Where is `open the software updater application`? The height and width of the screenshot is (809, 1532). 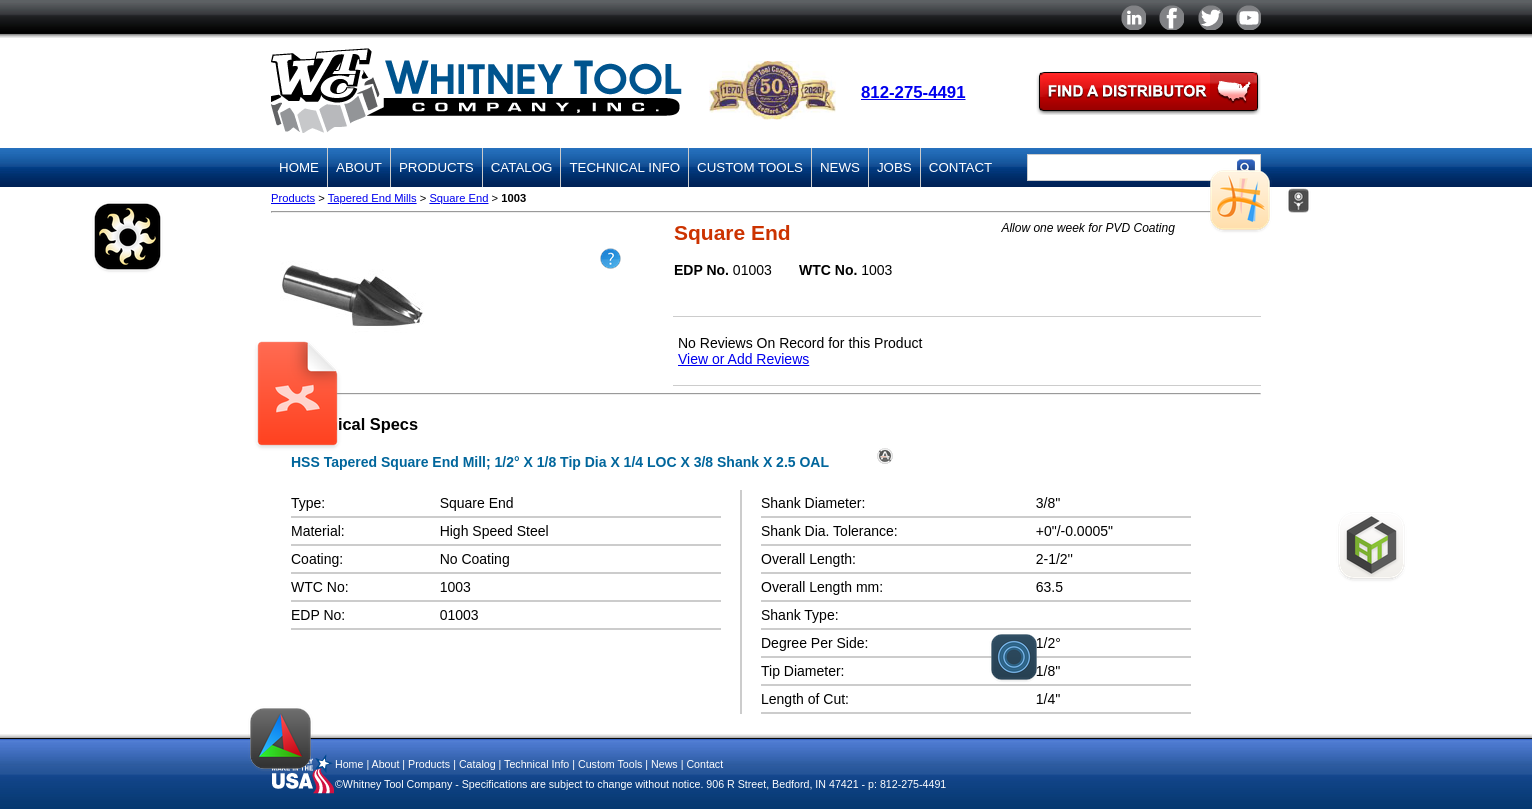
open the software updater application is located at coordinates (885, 456).